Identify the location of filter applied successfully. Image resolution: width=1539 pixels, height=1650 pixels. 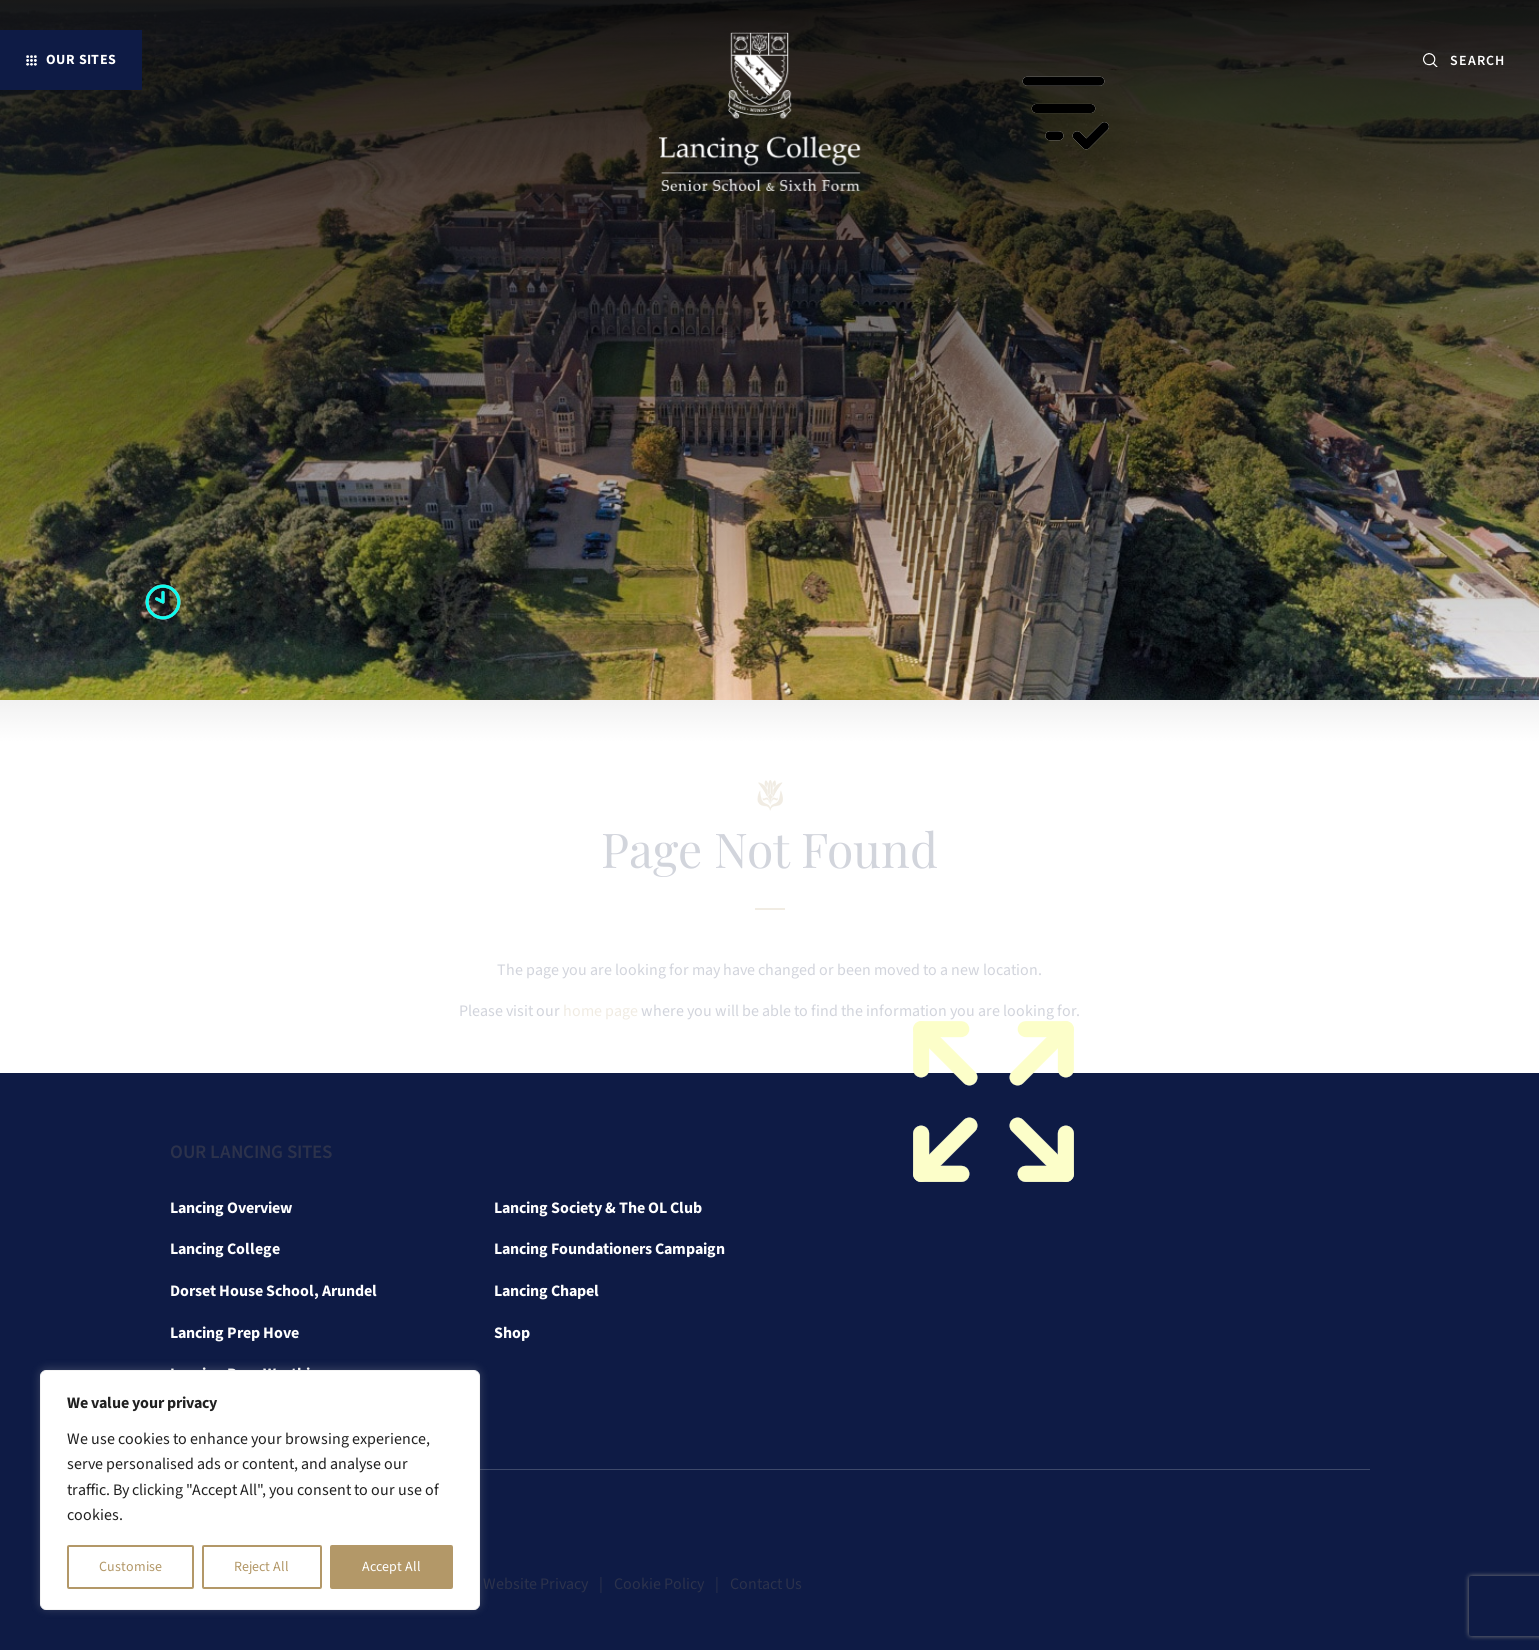
(1063, 108).